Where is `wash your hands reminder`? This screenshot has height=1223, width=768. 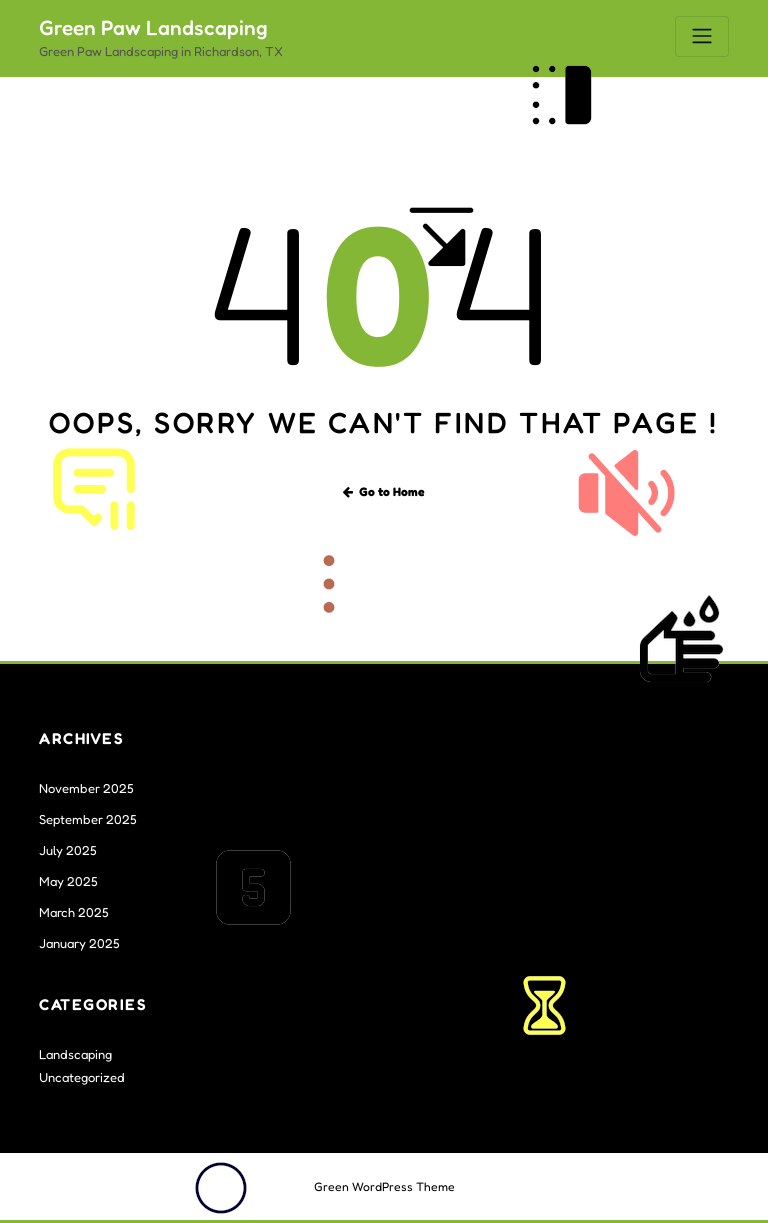
wash your hands reminder is located at coordinates (683, 638).